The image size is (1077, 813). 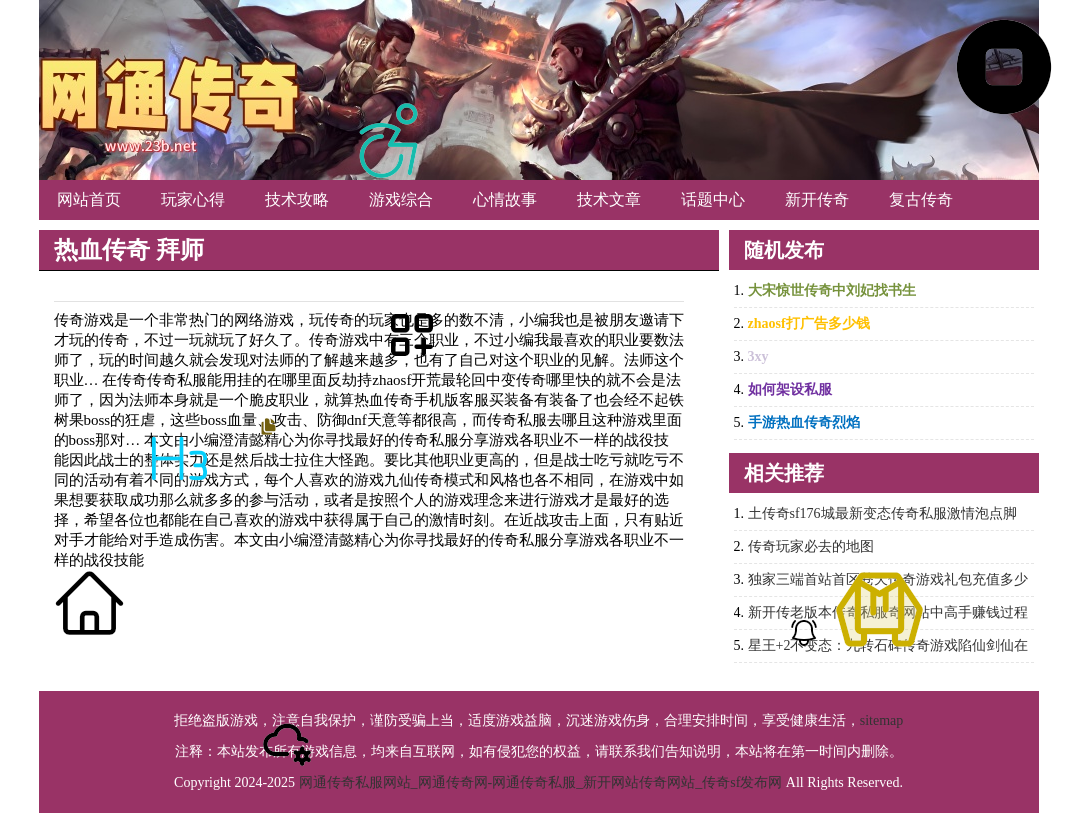 What do you see at coordinates (804, 633) in the screenshot?
I see `indicates new notifications or alerts` at bounding box center [804, 633].